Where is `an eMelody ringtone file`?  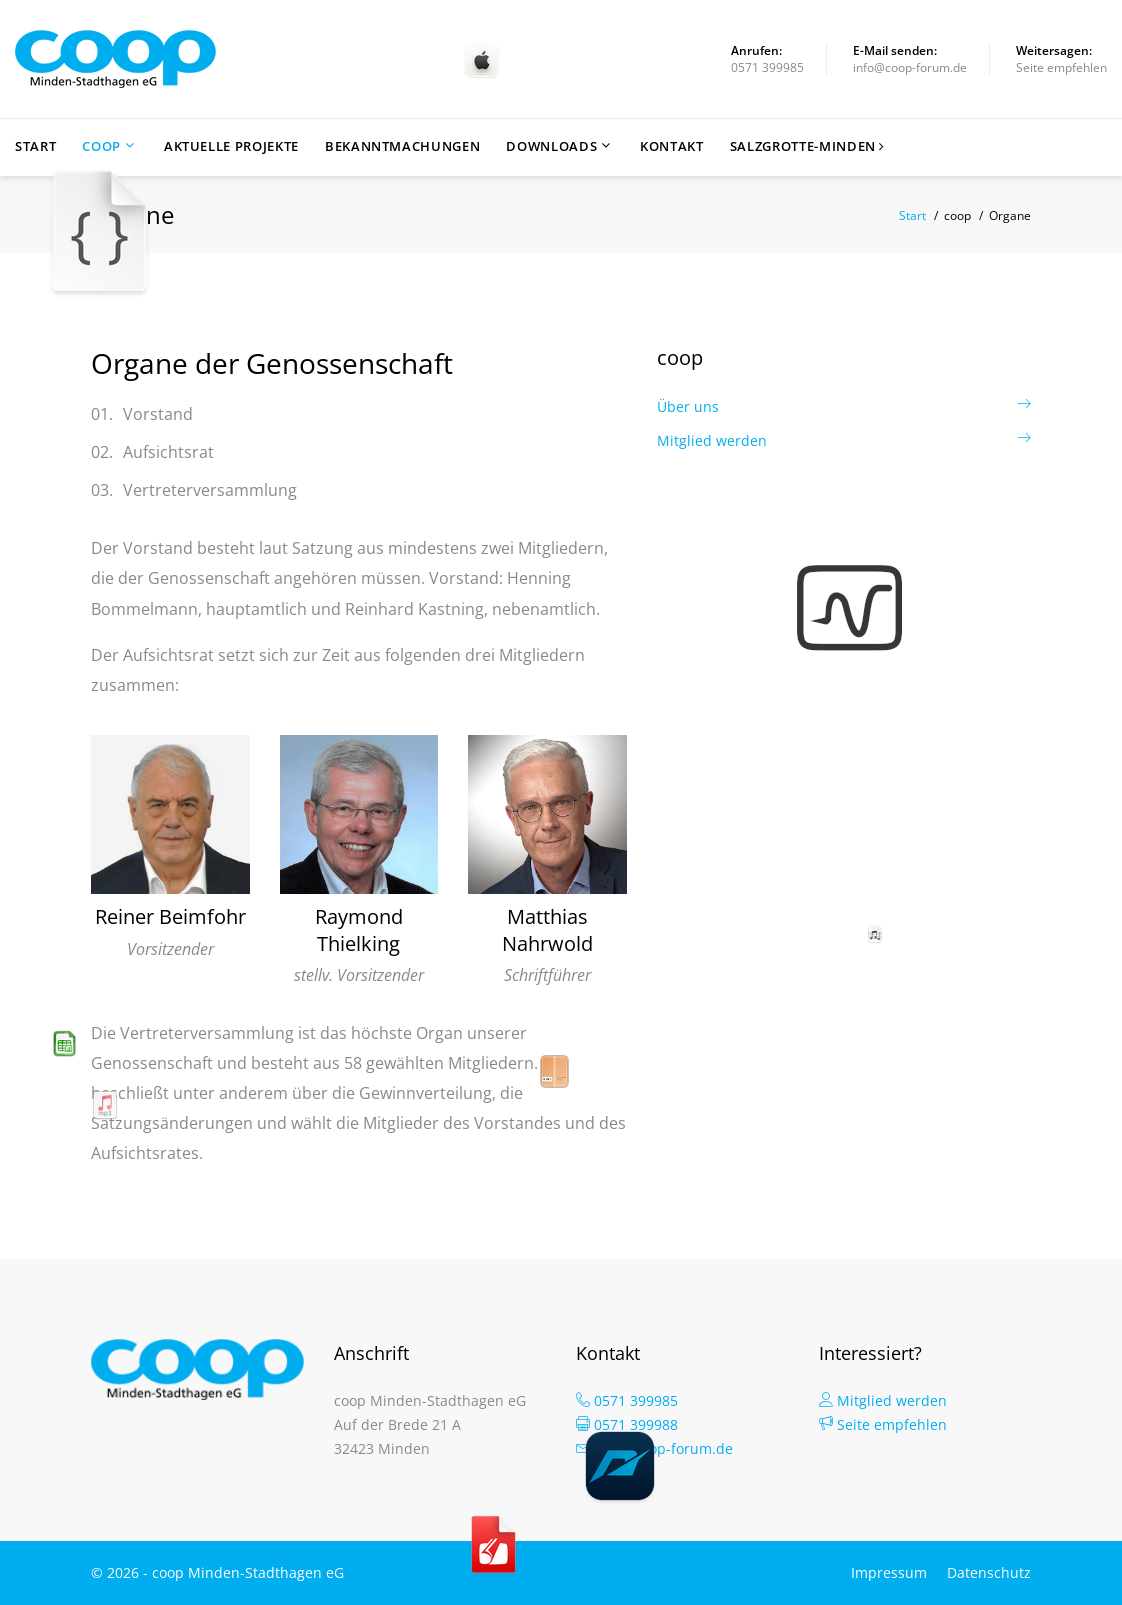 an eMelody ringtone file is located at coordinates (875, 934).